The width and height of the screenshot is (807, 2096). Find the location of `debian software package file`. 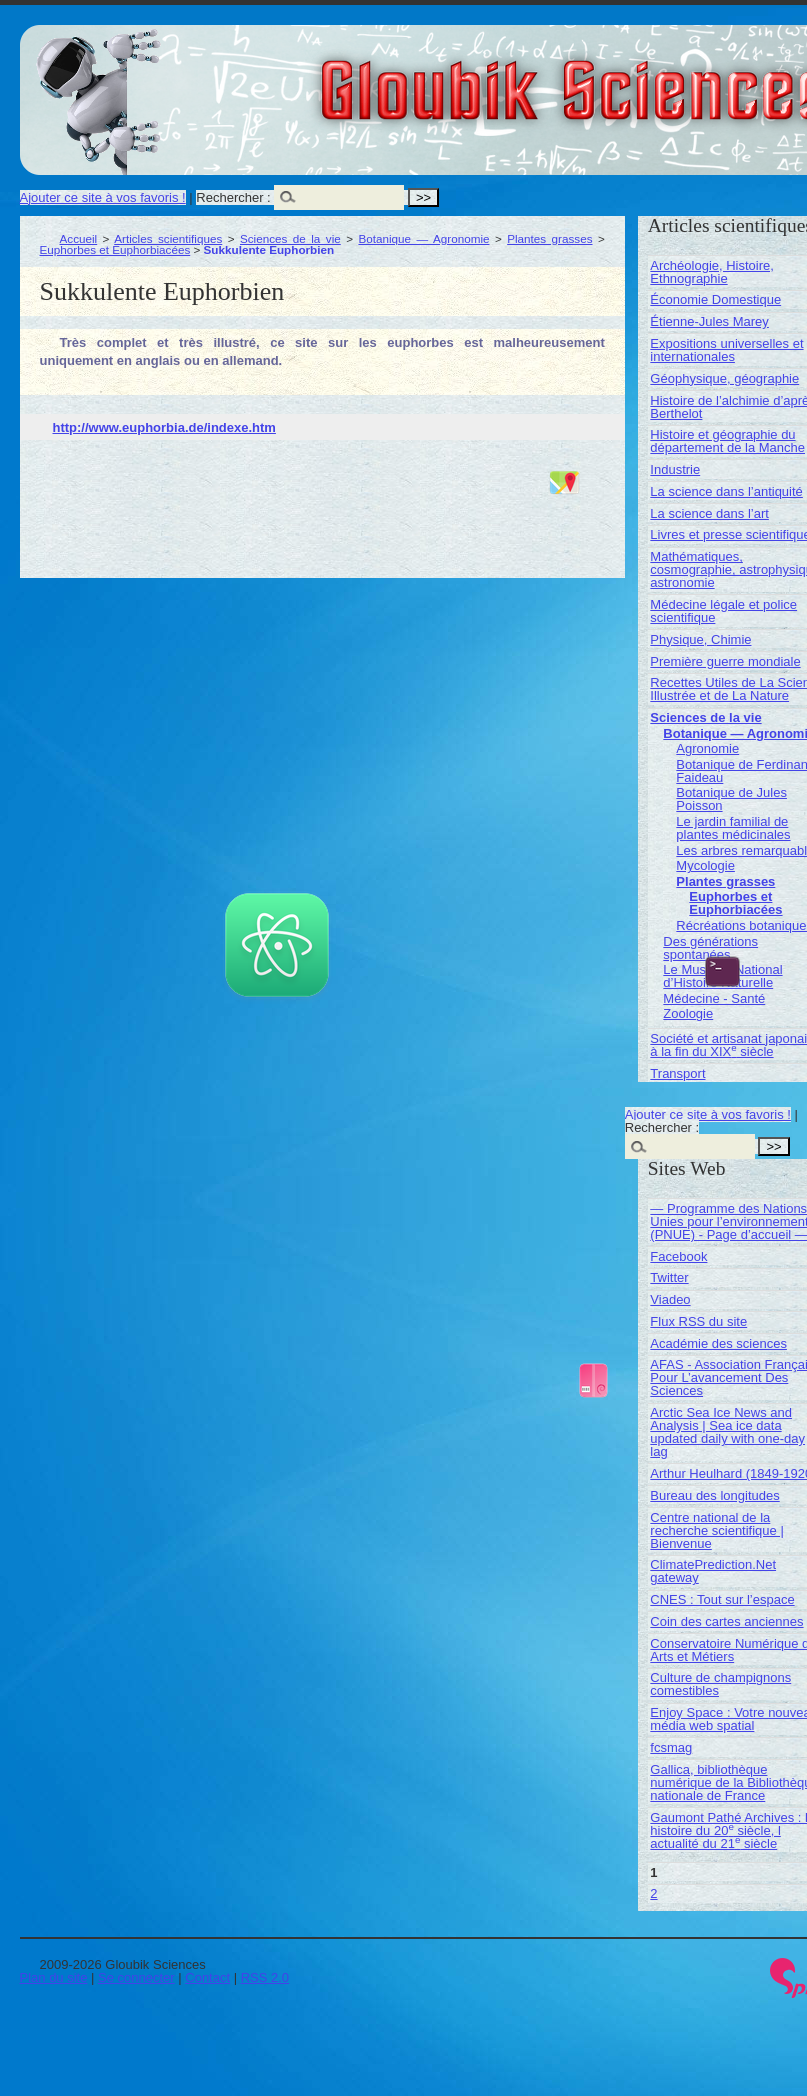

debian software package file is located at coordinates (593, 1380).